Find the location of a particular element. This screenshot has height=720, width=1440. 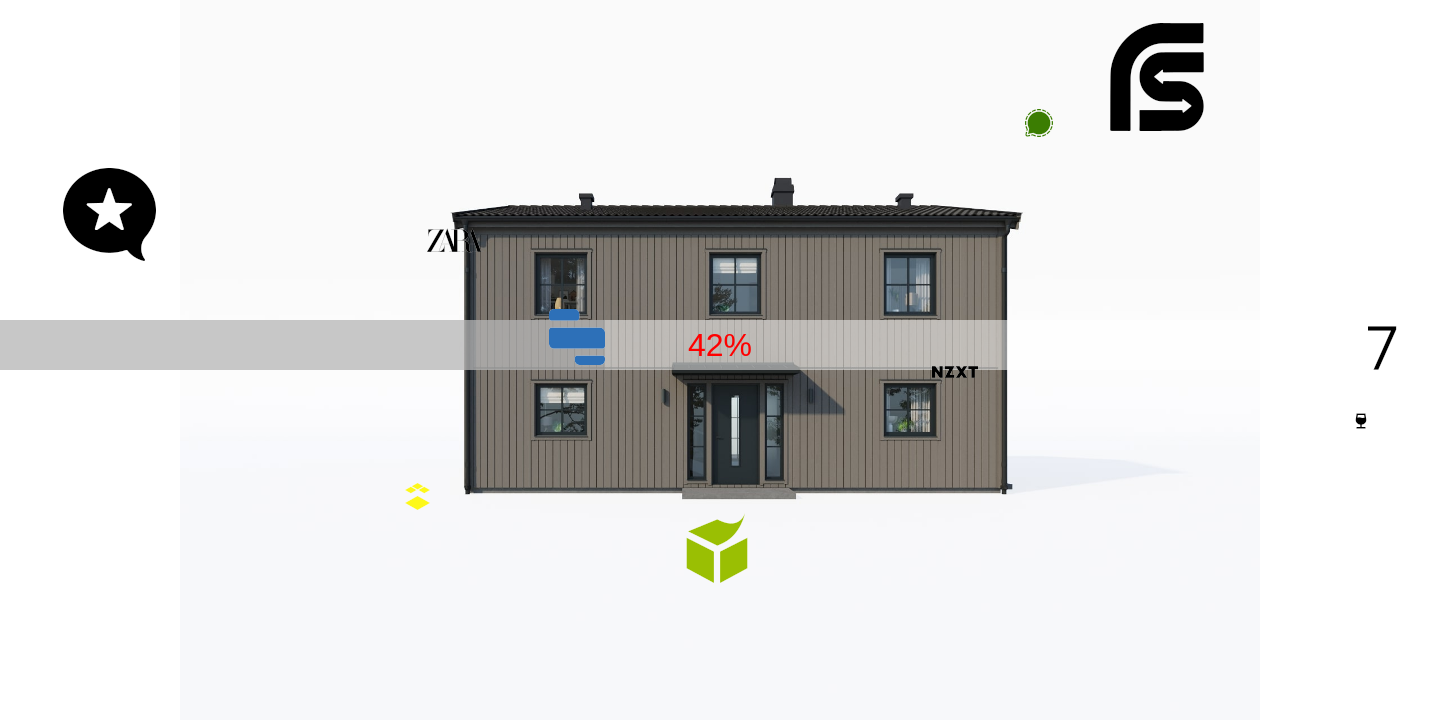

visit the Zara website or app is located at coordinates (455, 240).